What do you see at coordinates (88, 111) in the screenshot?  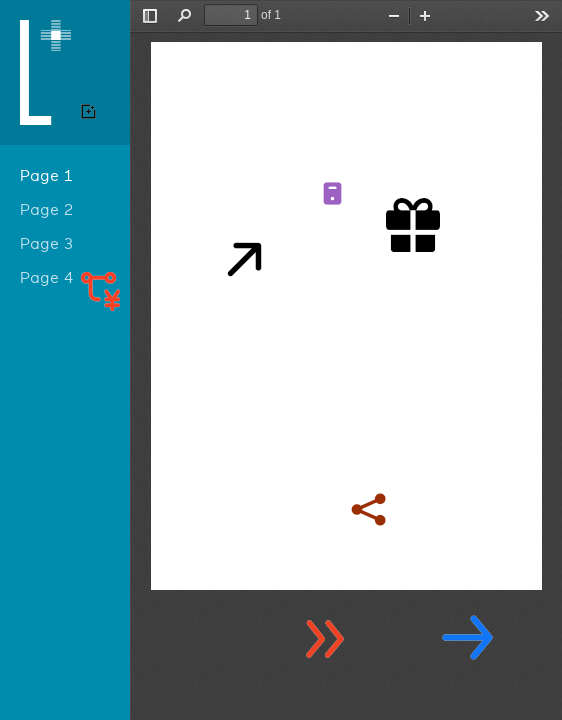 I see `apply filters or effects to a photo` at bounding box center [88, 111].